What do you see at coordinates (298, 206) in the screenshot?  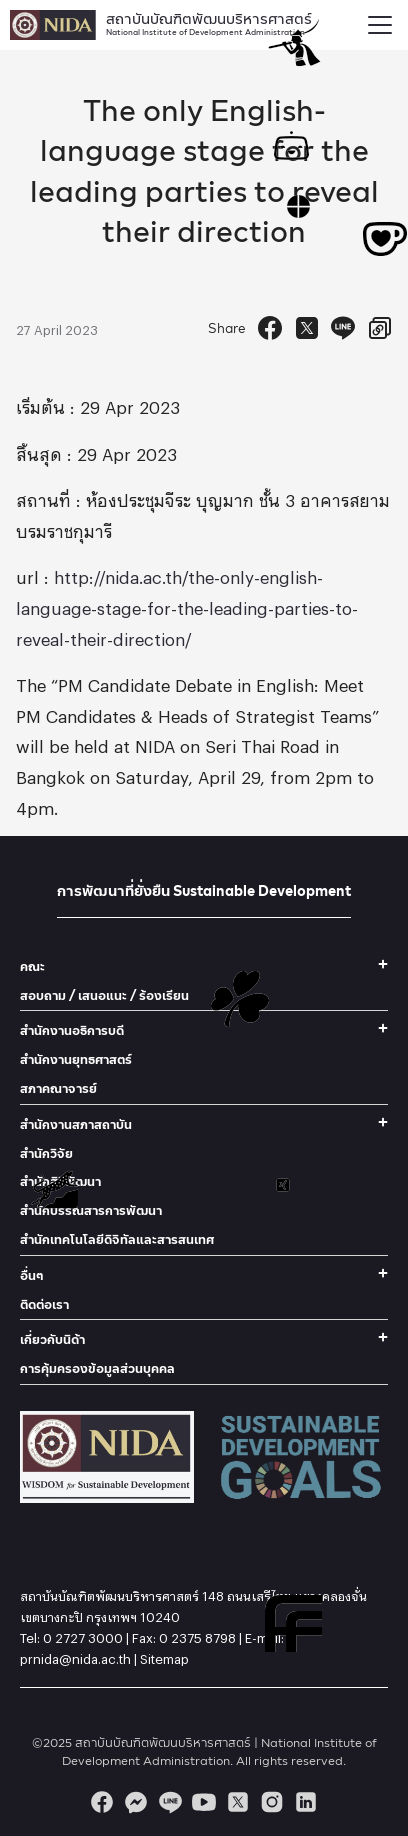 I see `quarto publishing system logo` at bounding box center [298, 206].